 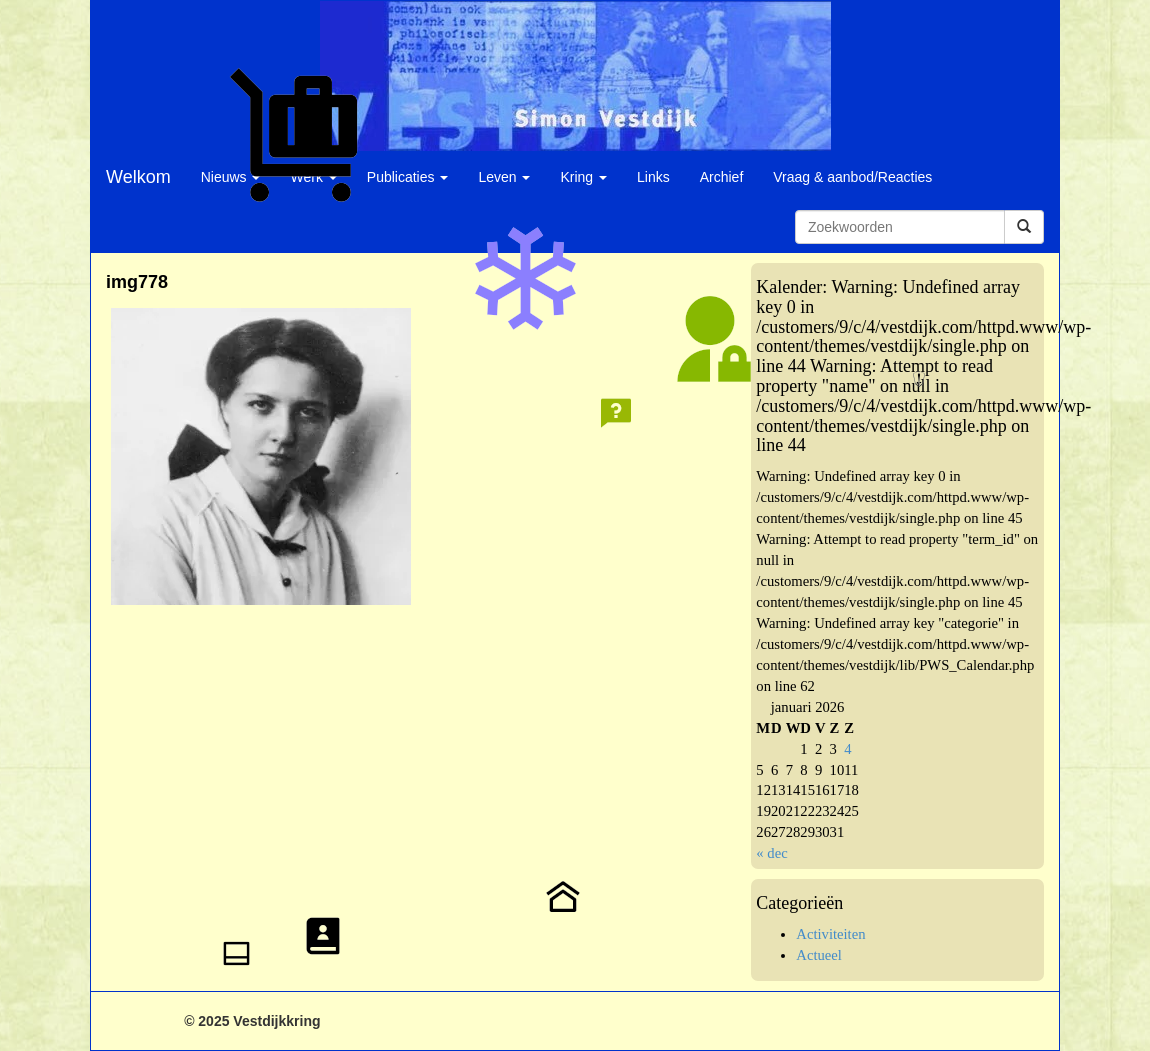 What do you see at coordinates (616, 412) in the screenshot?
I see `access FAQ or help section` at bounding box center [616, 412].